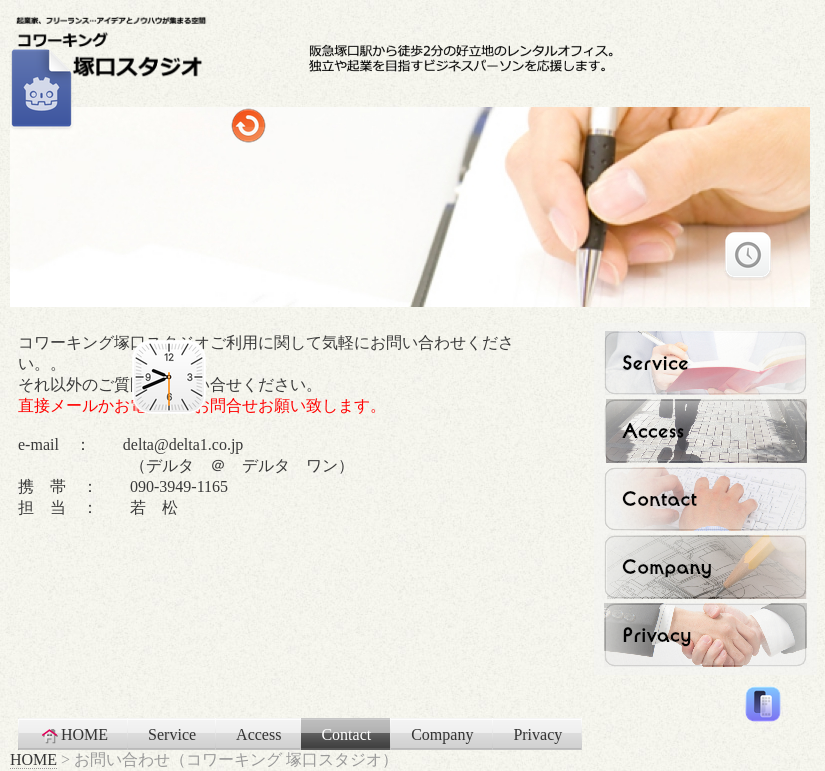 The image size is (825, 771). What do you see at coordinates (41, 89) in the screenshot?
I see `a godot game engine project file` at bounding box center [41, 89].